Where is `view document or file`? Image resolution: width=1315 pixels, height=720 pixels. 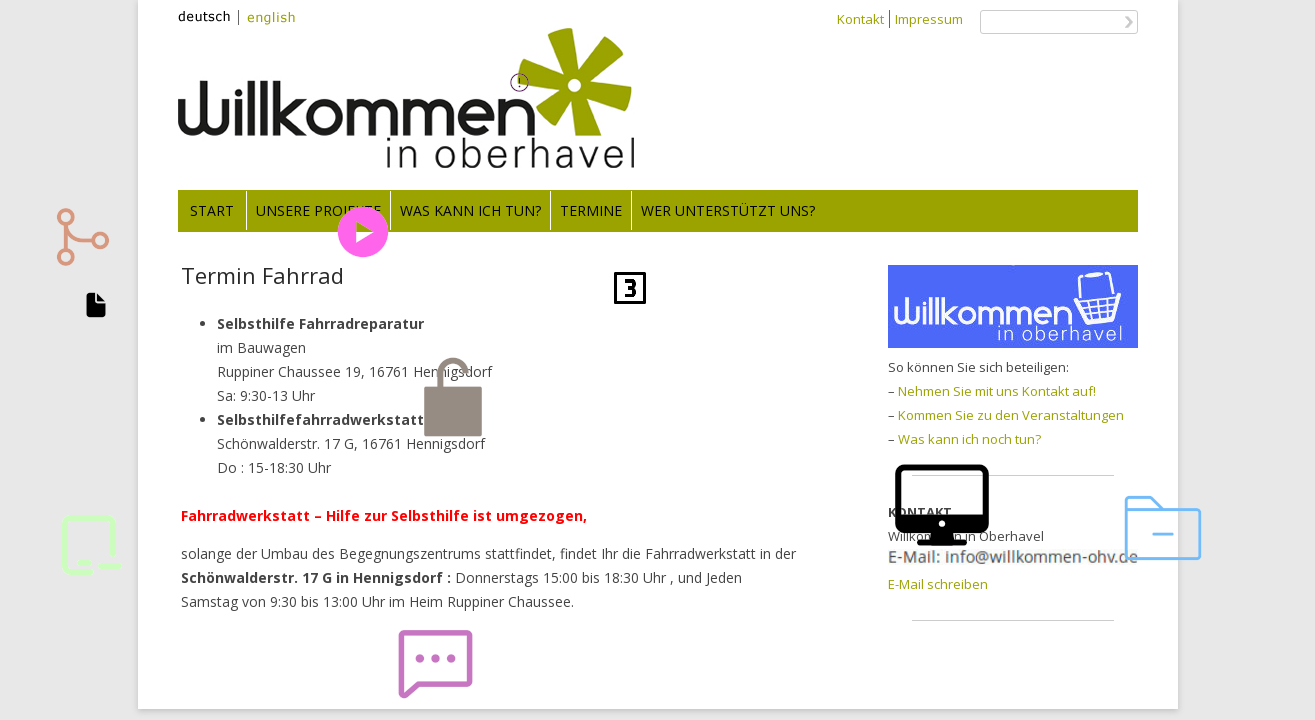 view document or file is located at coordinates (96, 305).